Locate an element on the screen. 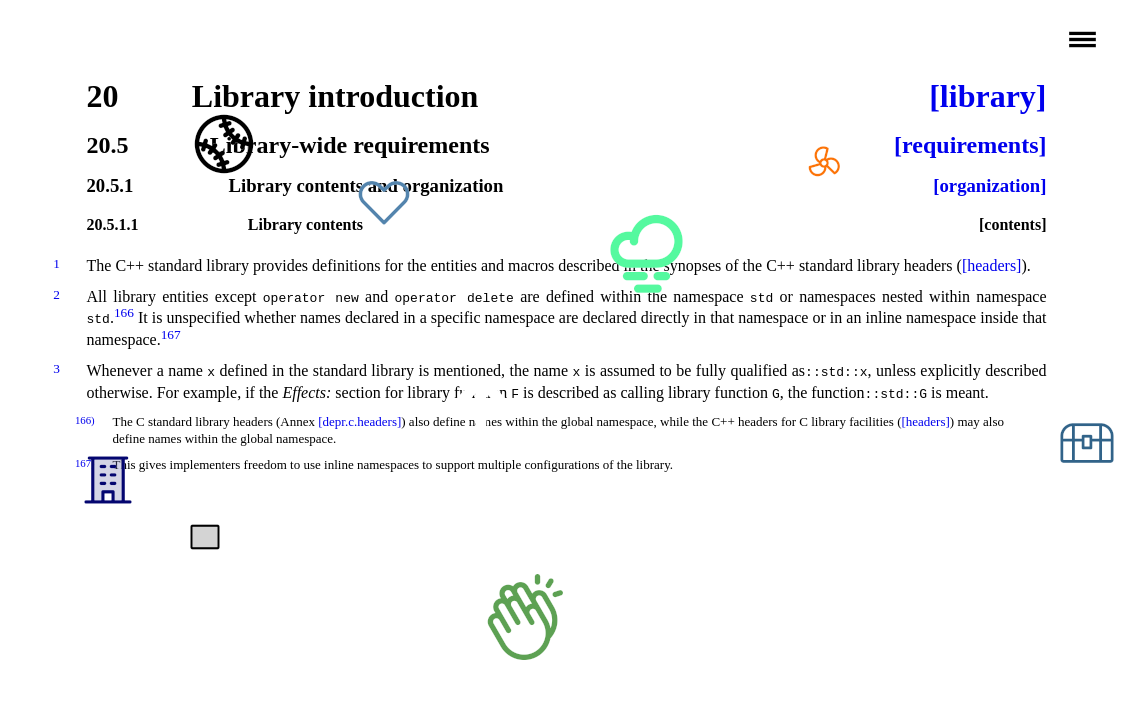 The image size is (1133, 720). scroll to top of page is located at coordinates (481, 418).